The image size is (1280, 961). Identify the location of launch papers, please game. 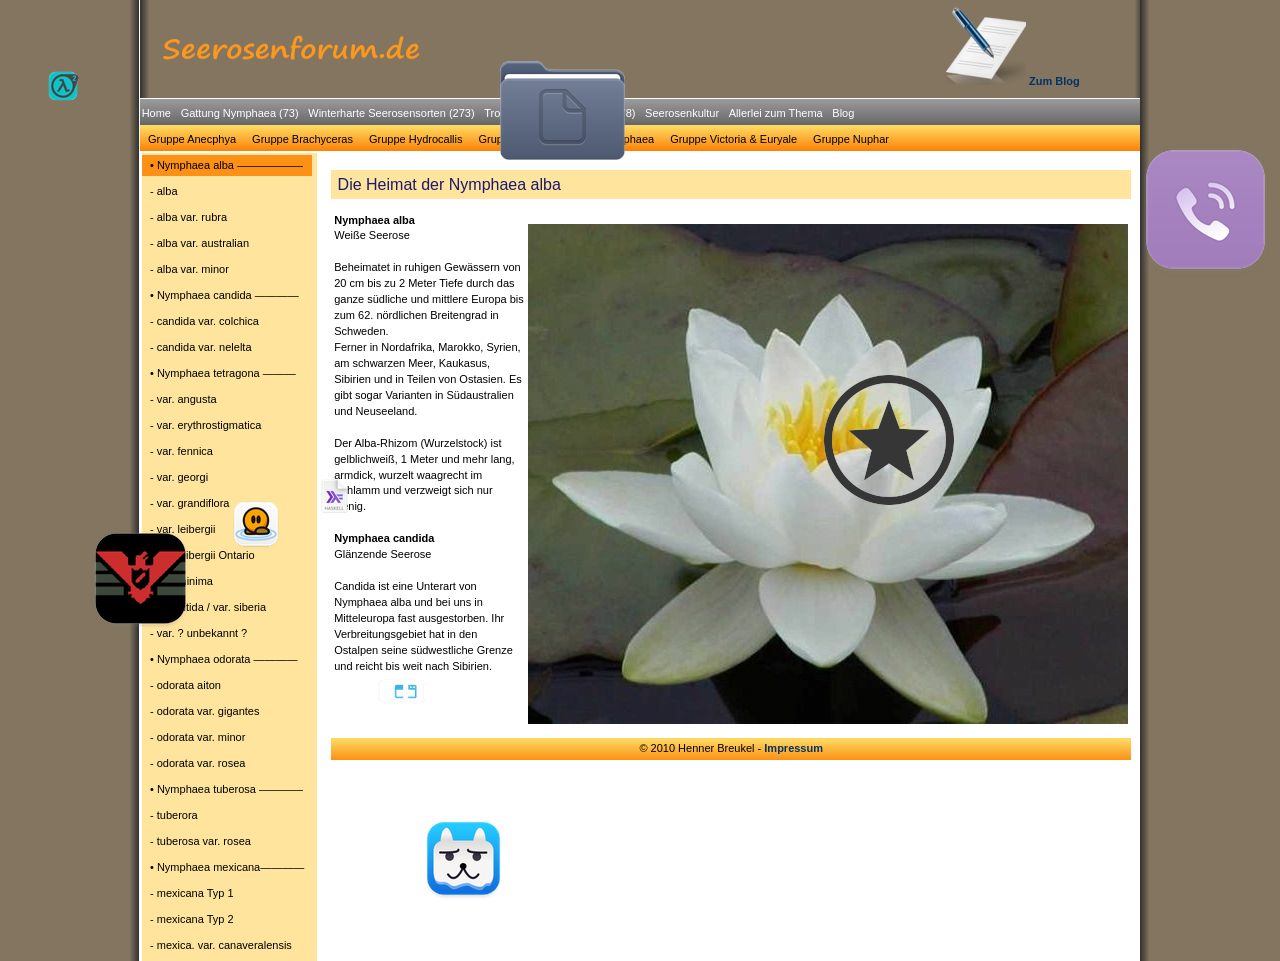
(140, 578).